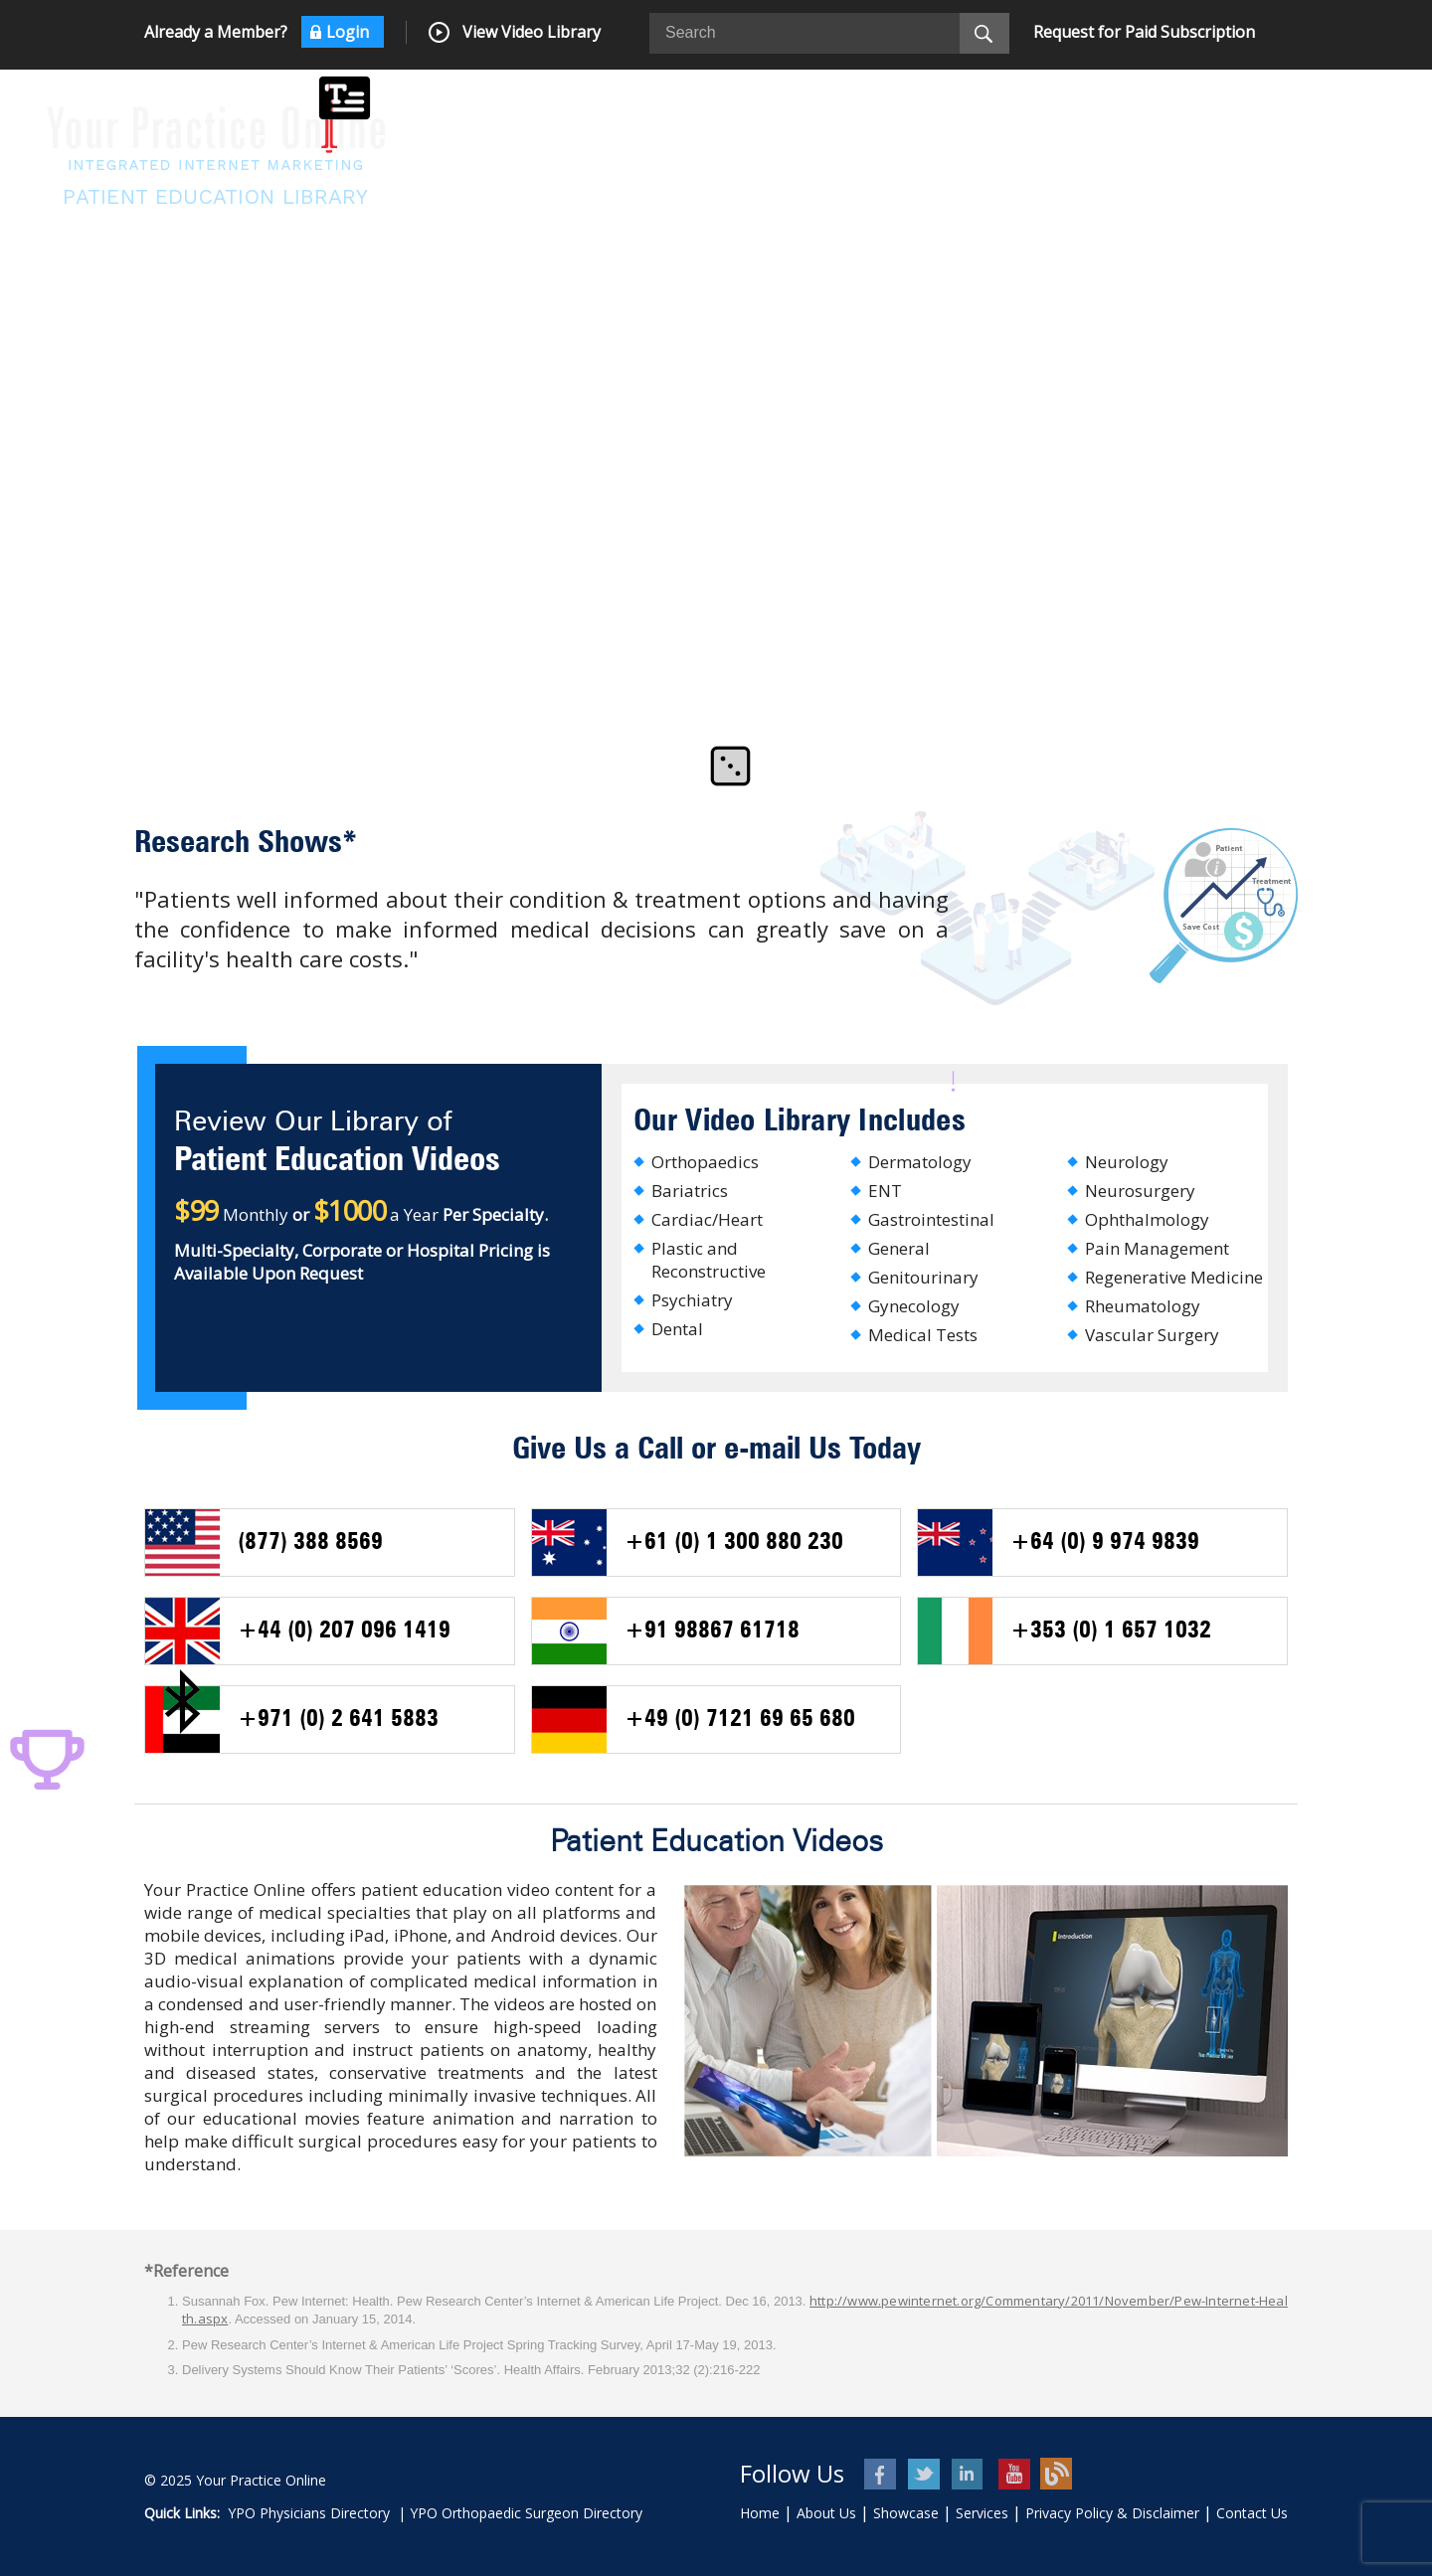 The image size is (1432, 2576). I want to click on indicates a warning or alert requiring attention, so click(953, 1081).